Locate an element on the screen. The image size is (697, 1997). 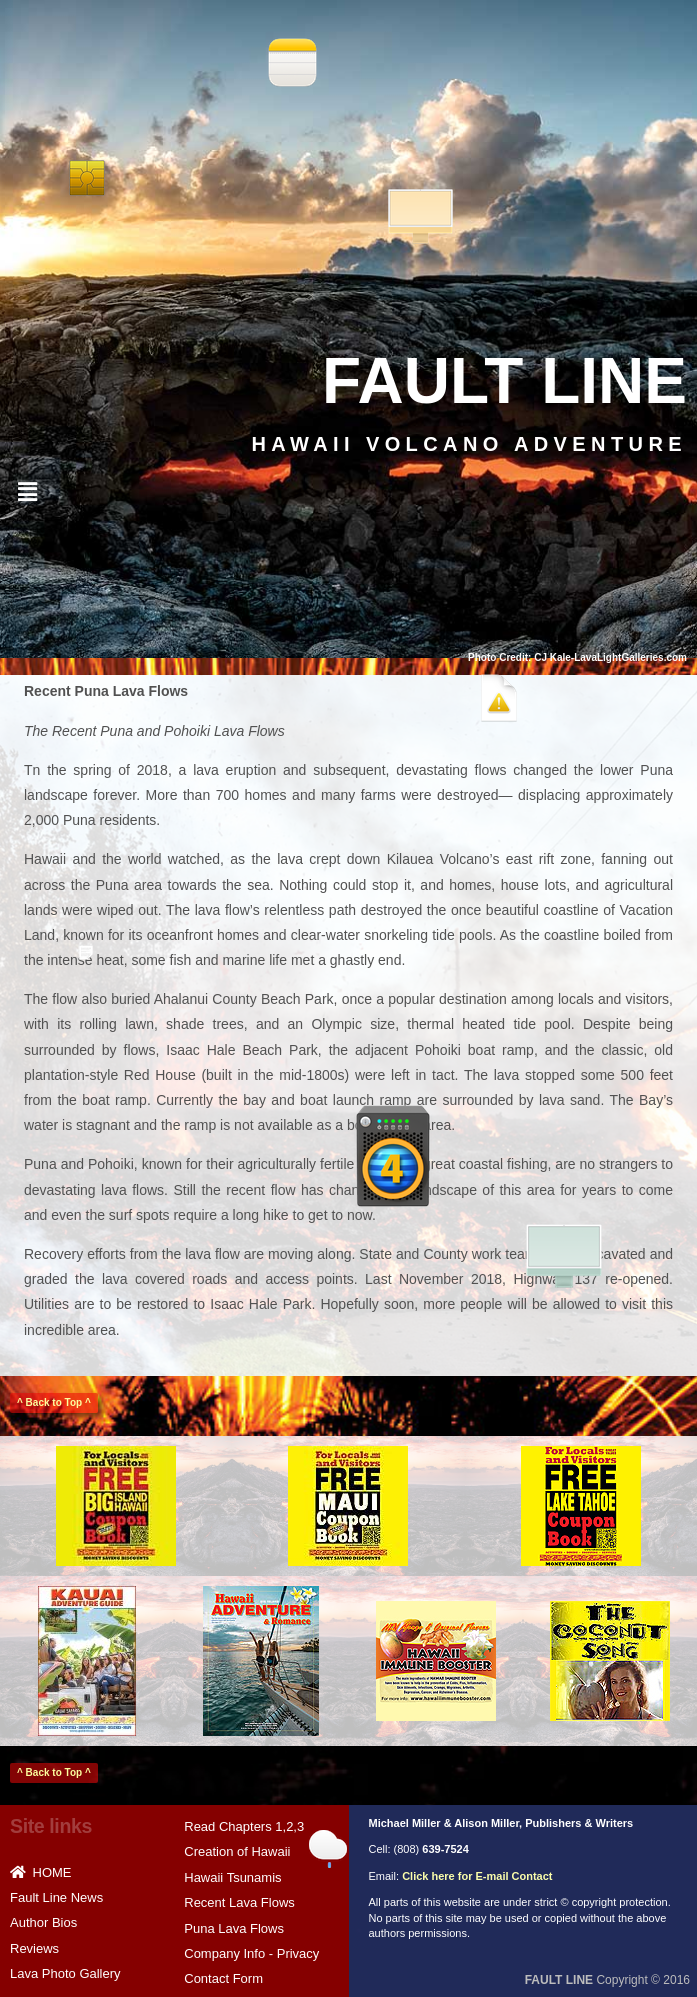
smart card or security token management is located at coordinates (87, 178).